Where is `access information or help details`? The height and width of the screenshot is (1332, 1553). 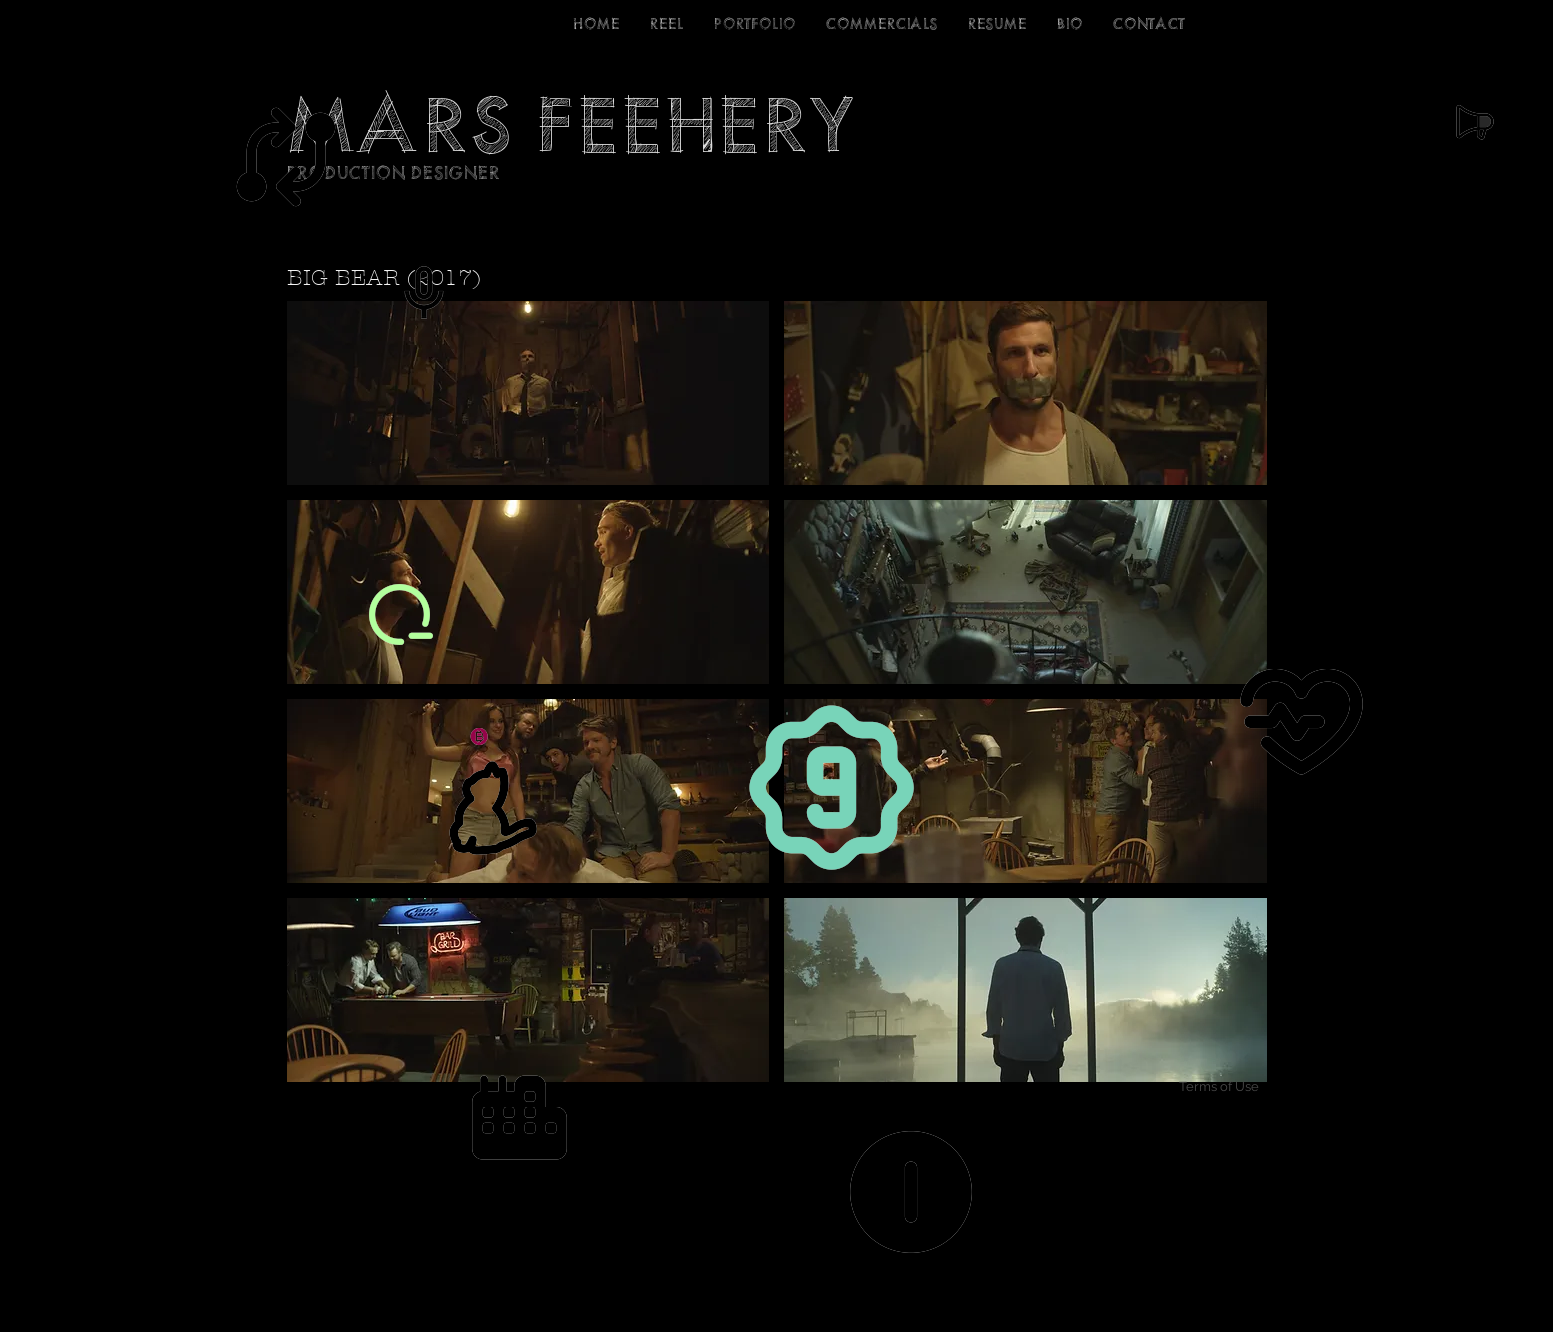 access information or help details is located at coordinates (911, 1192).